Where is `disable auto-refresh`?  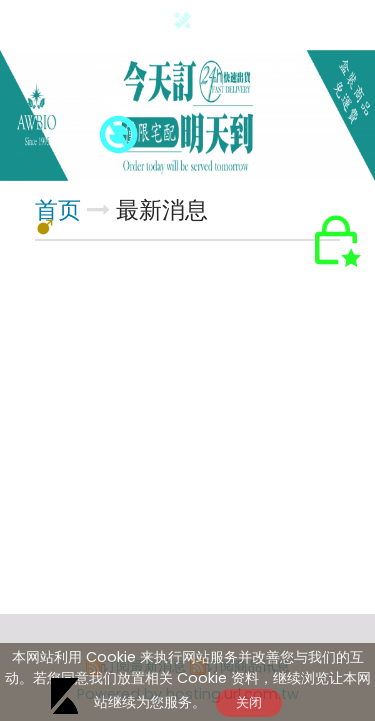 disable auto-refresh is located at coordinates (118, 134).